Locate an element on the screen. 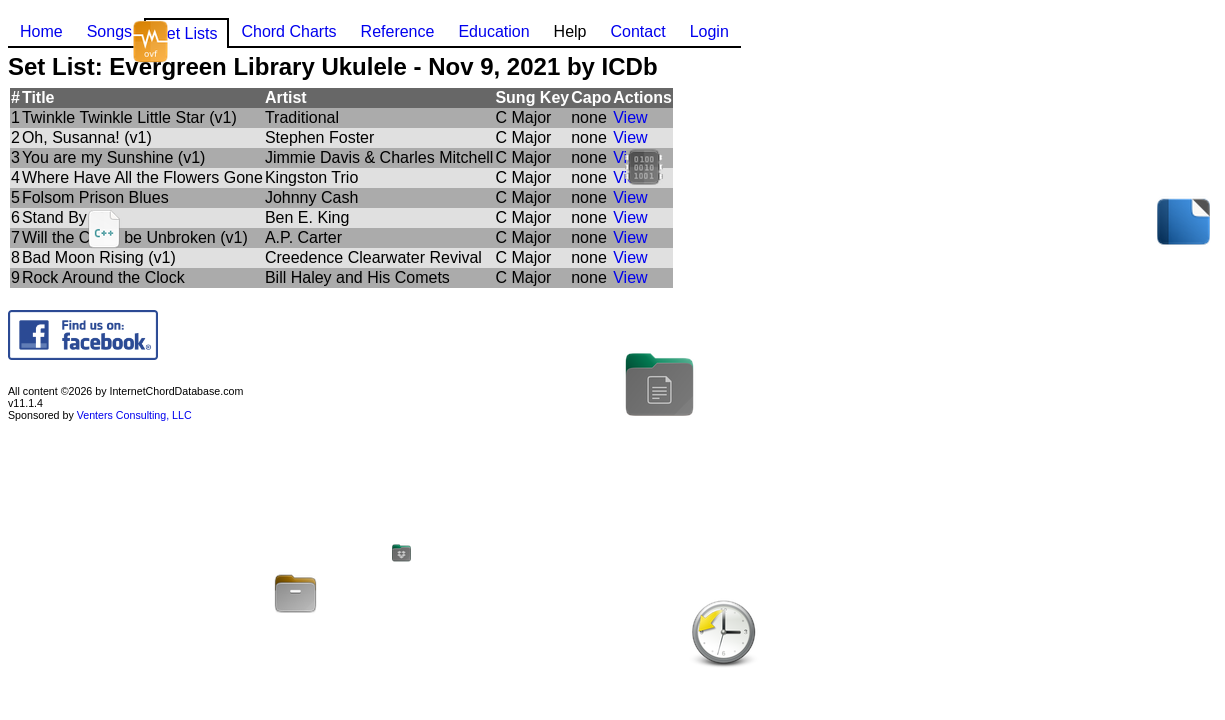 The image size is (1225, 720). open your documents folder is located at coordinates (659, 384).